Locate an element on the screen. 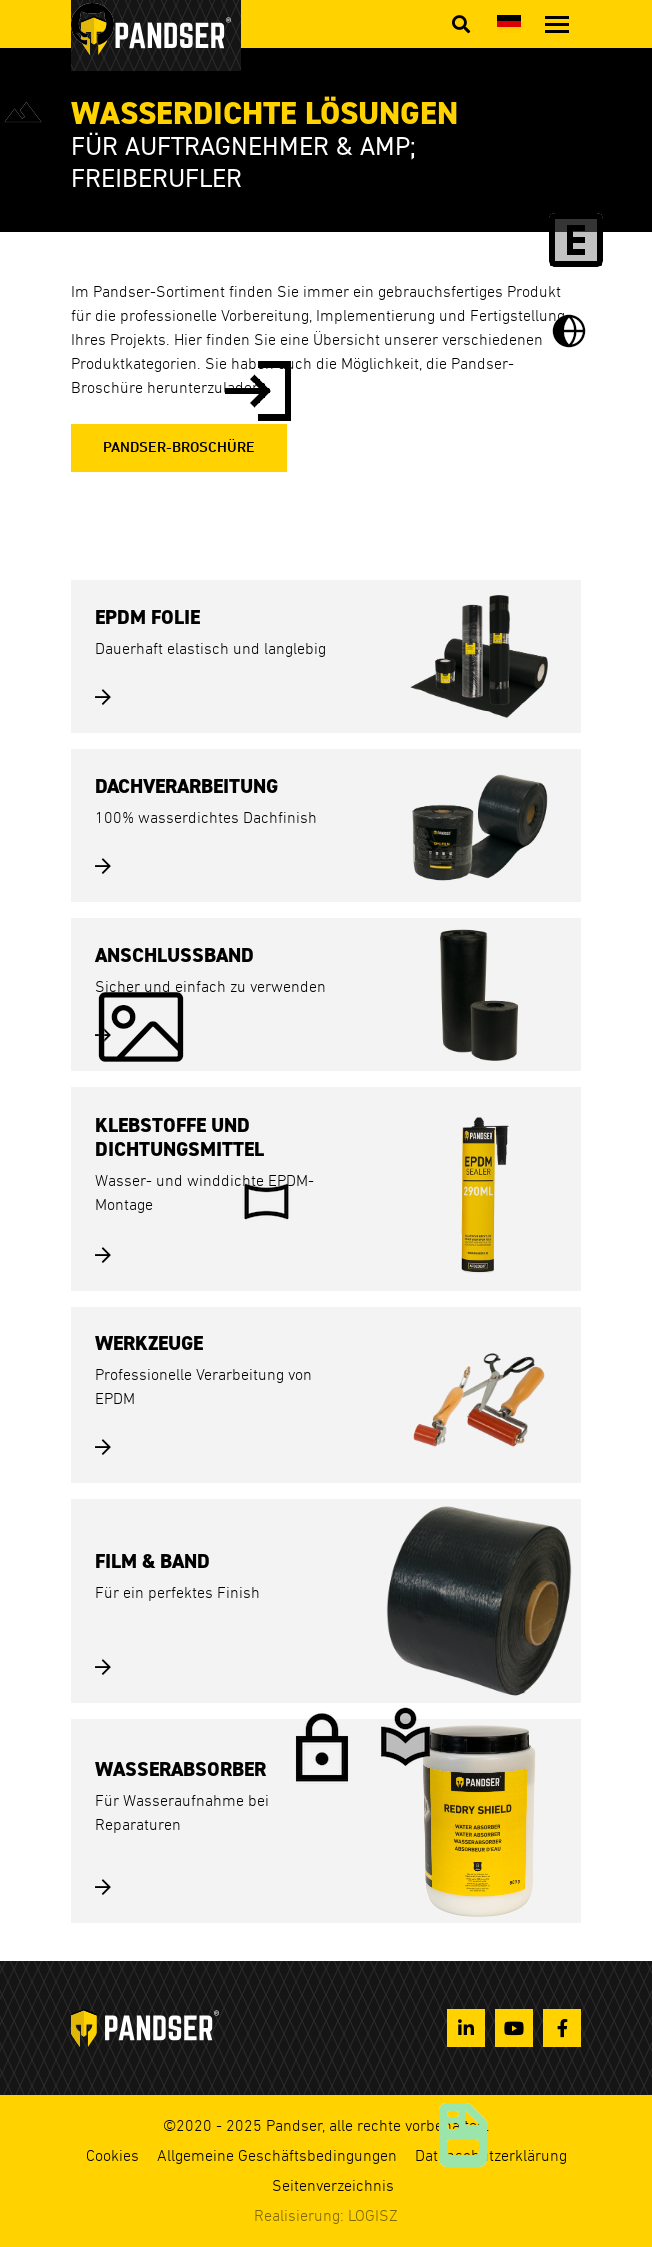  view invoice or billing document is located at coordinates (463, 2135).